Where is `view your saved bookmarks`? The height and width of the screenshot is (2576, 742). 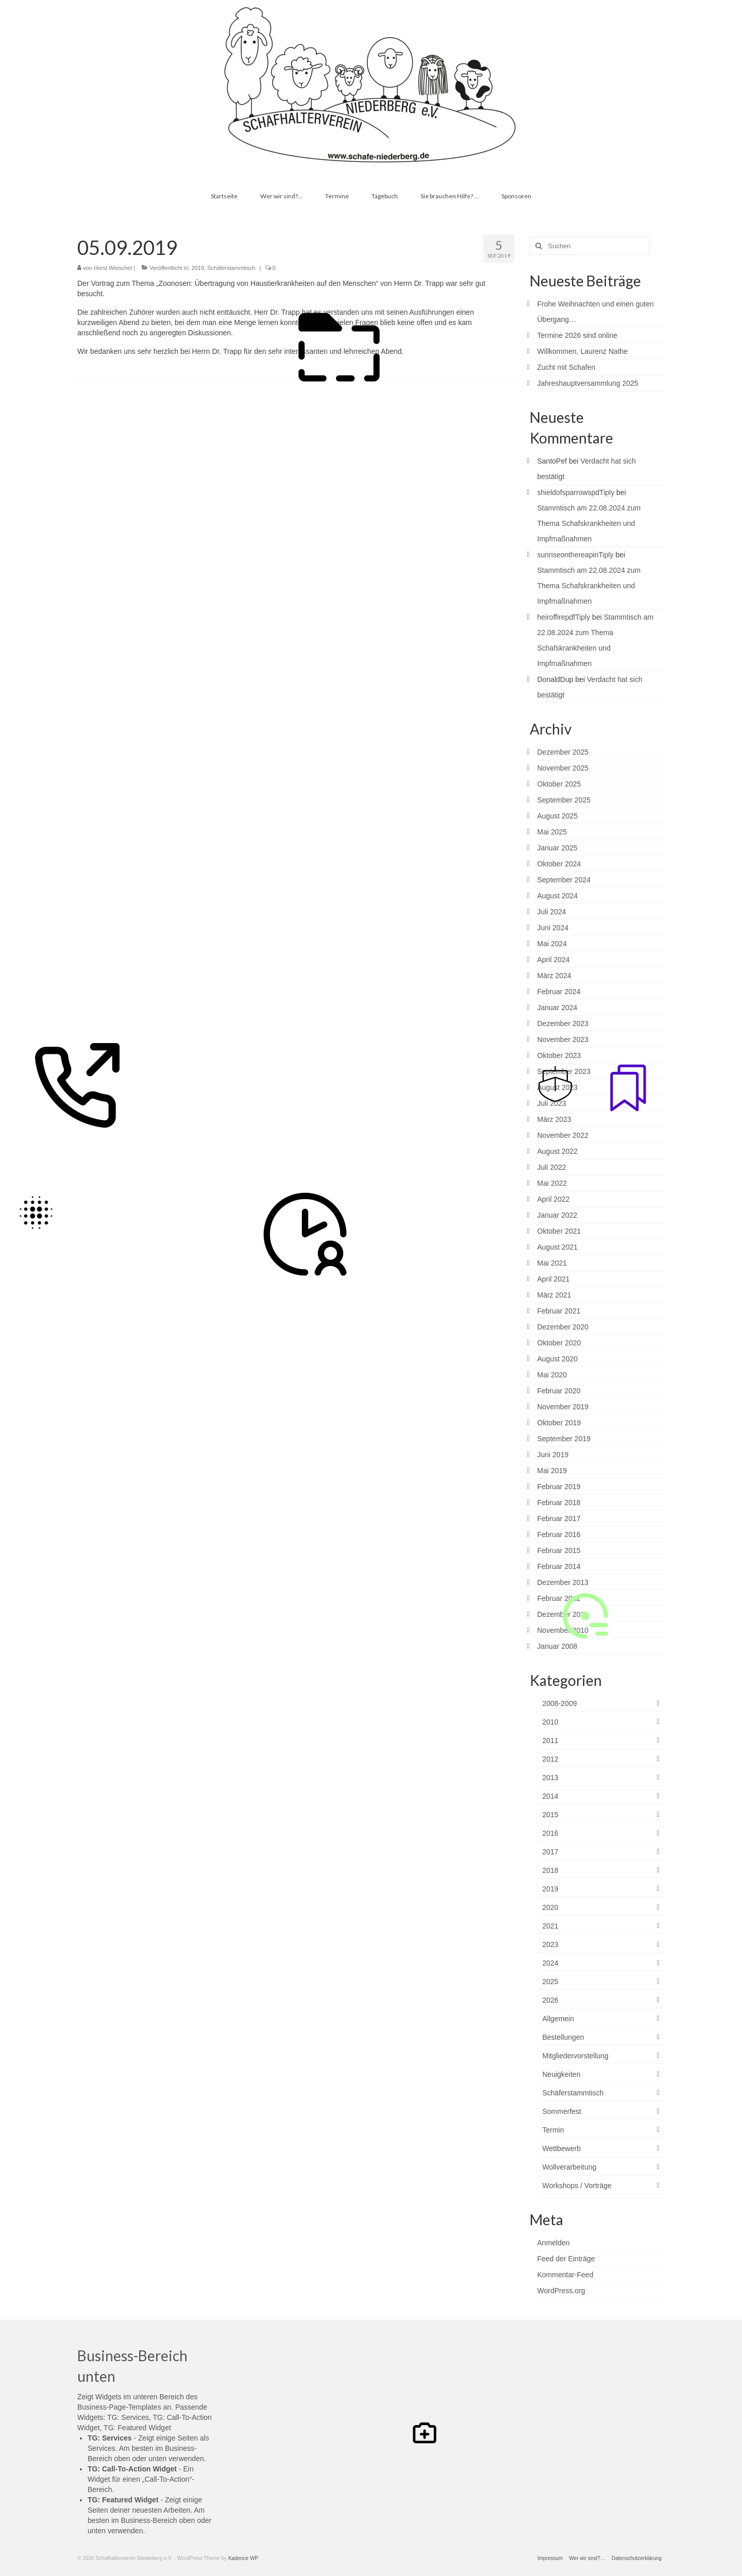
view your saved bookmarks is located at coordinates (628, 1088).